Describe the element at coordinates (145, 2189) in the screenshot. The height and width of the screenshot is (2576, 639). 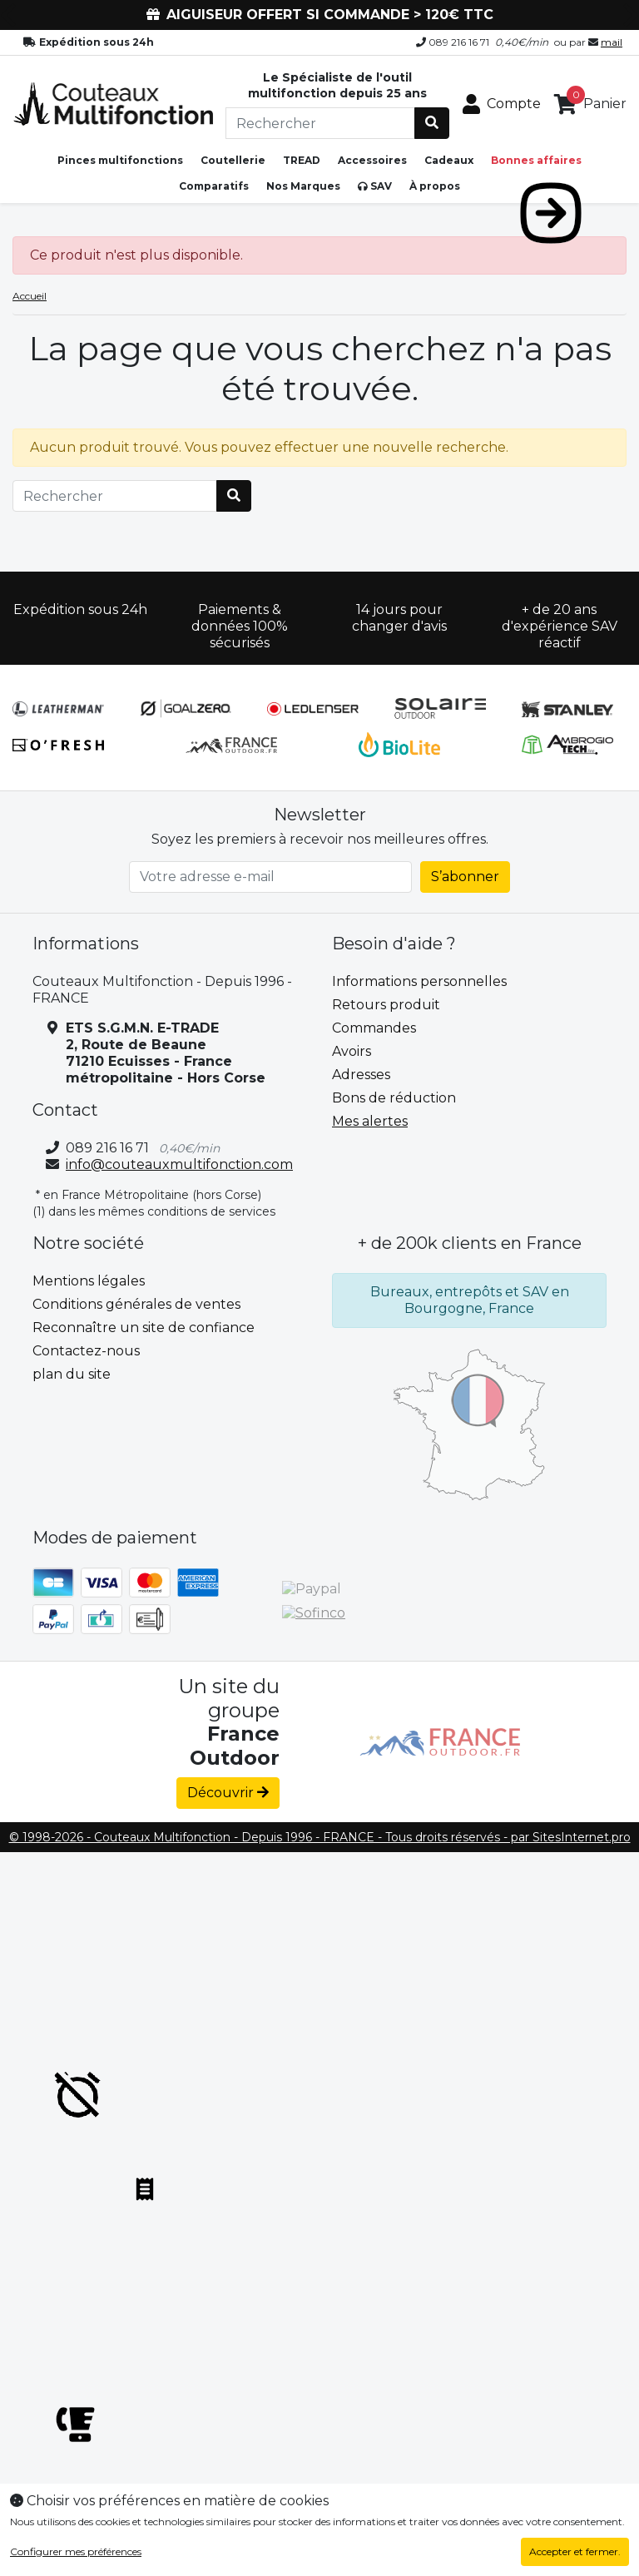
I see `view purchase receipt or transaction history` at that location.